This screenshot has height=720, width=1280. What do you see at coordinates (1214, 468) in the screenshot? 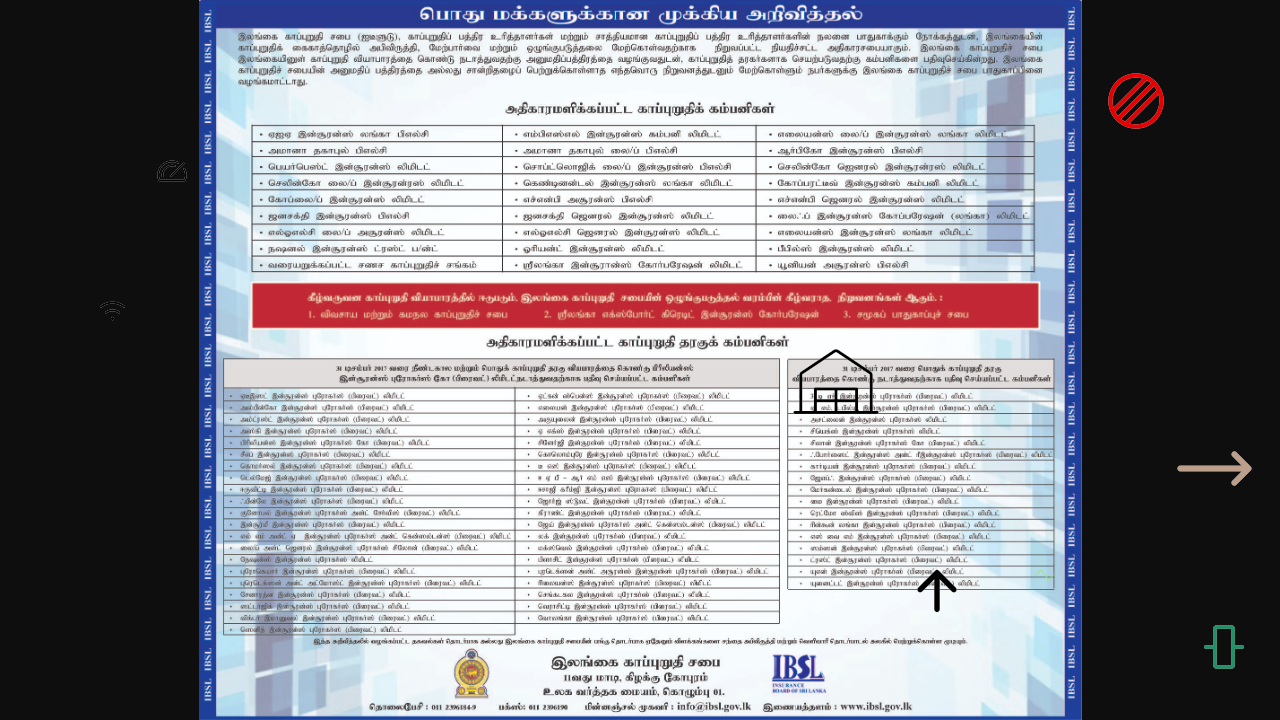
I see `proceed to the next step` at bounding box center [1214, 468].